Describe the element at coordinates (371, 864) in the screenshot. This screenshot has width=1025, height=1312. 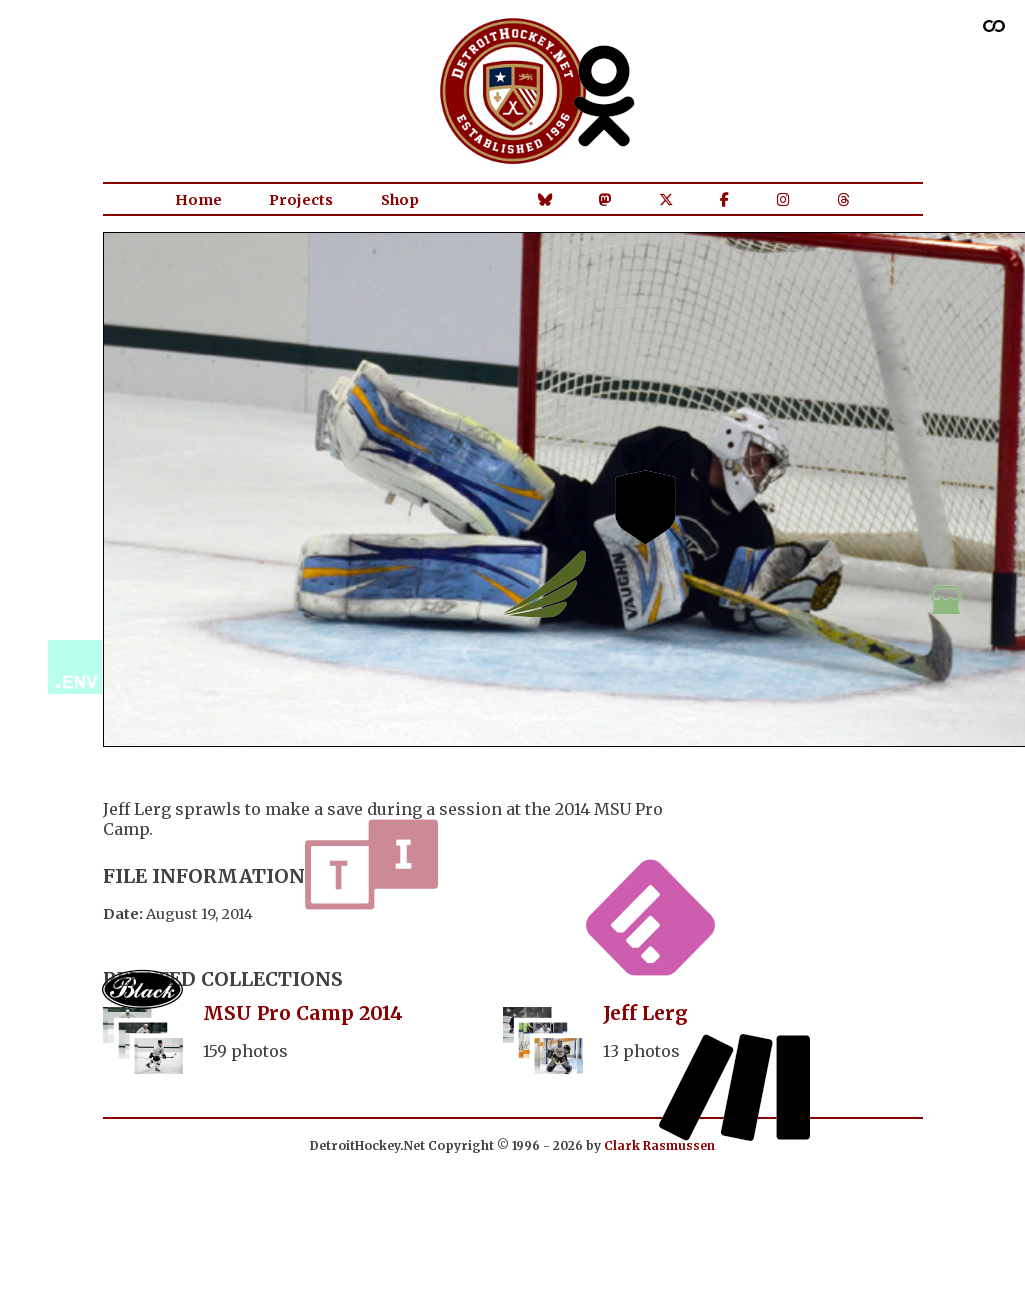
I see `open the TuneIn radio app` at that location.